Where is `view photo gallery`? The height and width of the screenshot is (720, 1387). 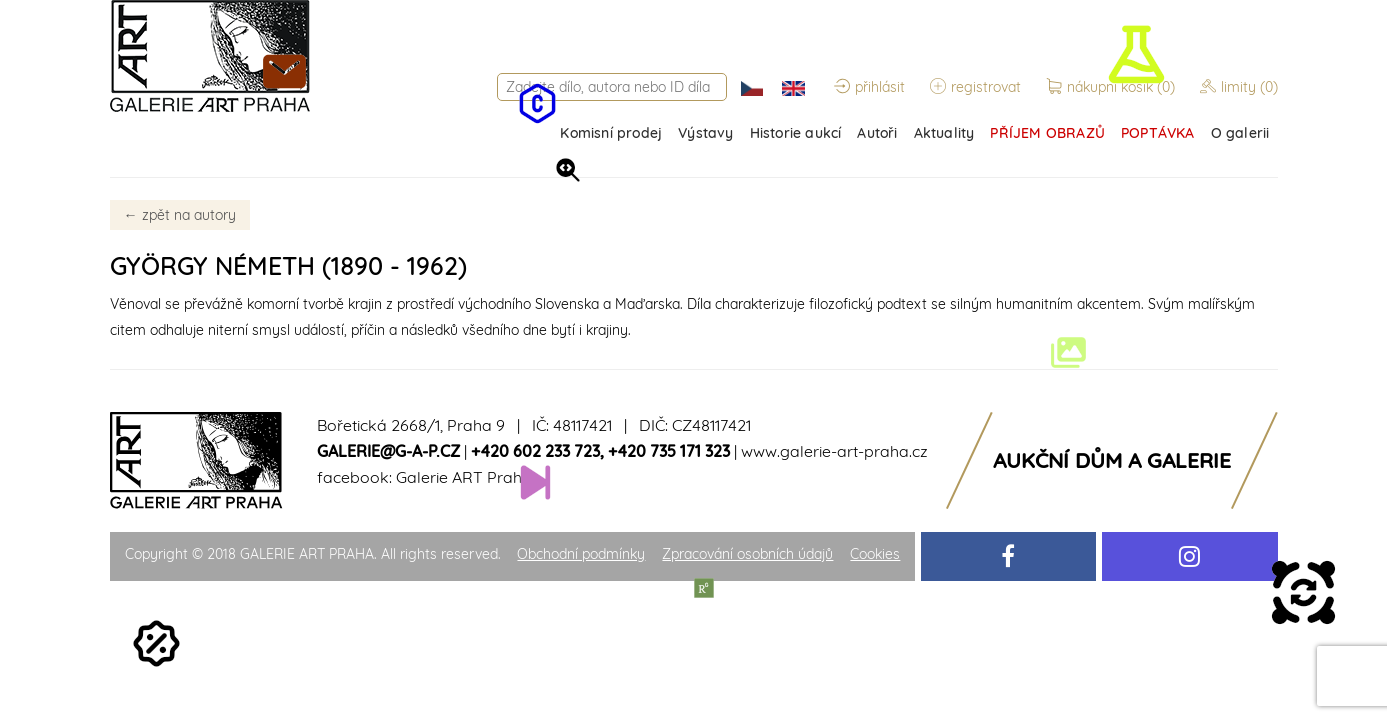
view photo gallery is located at coordinates (1069, 351).